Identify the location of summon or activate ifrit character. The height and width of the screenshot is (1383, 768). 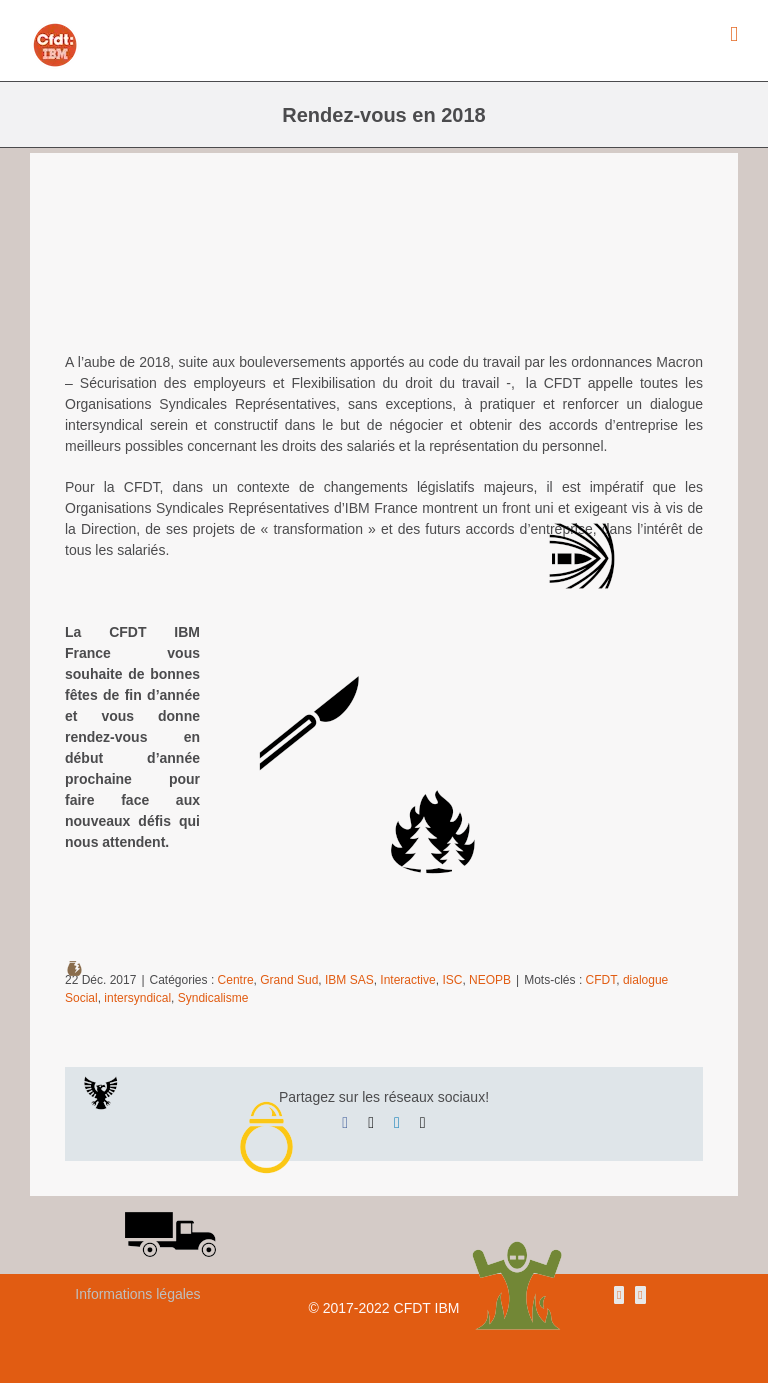
(518, 1286).